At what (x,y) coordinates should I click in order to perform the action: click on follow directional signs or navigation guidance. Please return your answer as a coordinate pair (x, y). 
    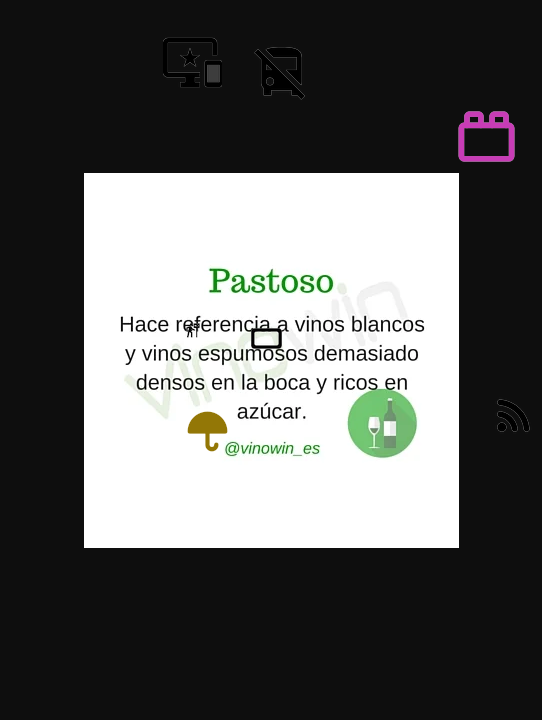
    Looking at the image, I should click on (193, 330).